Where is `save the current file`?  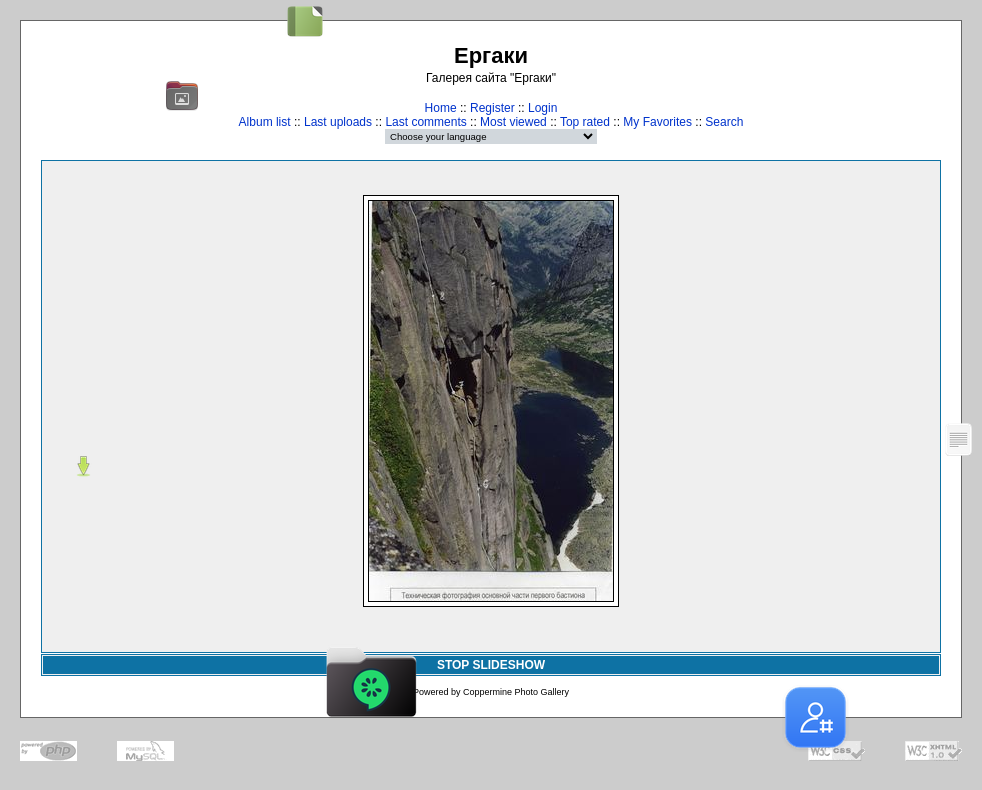
save the current file is located at coordinates (83, 466).